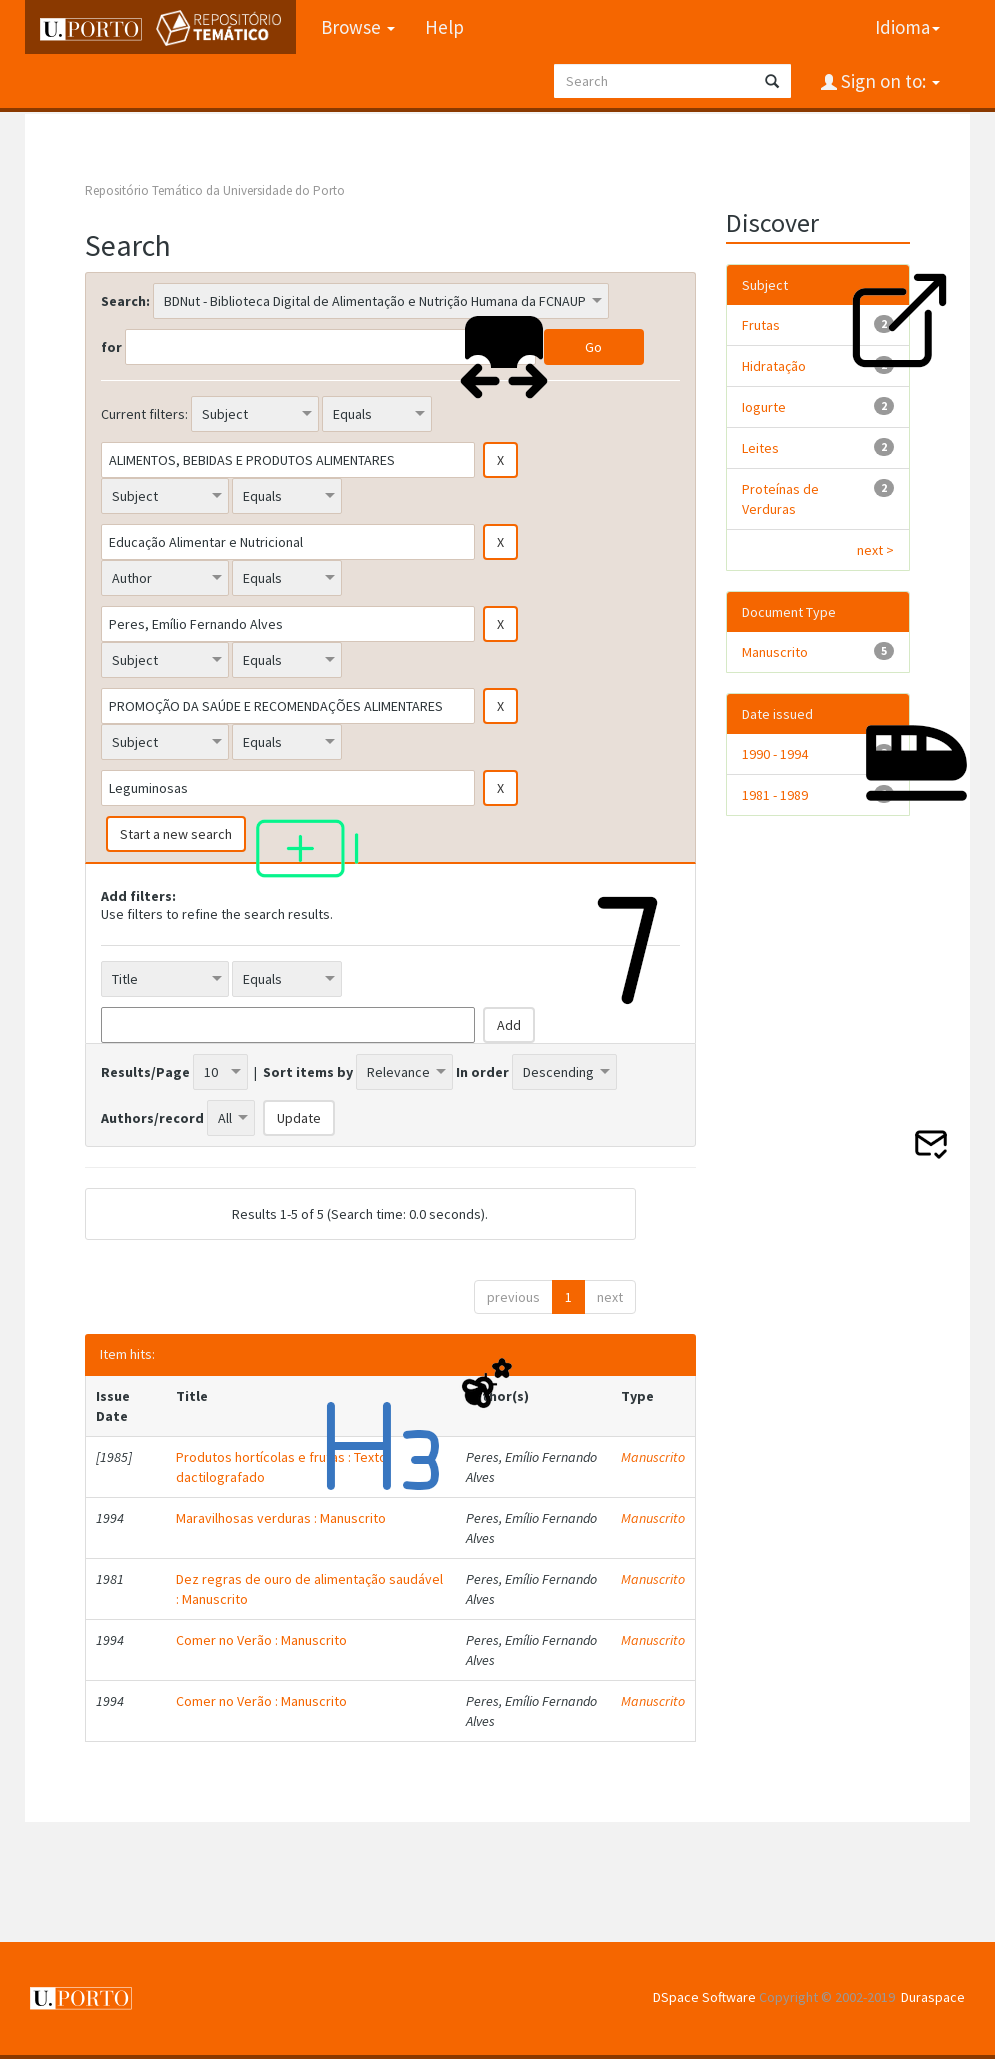  I want to click on view train schedules or rail services, so click(916, 760).